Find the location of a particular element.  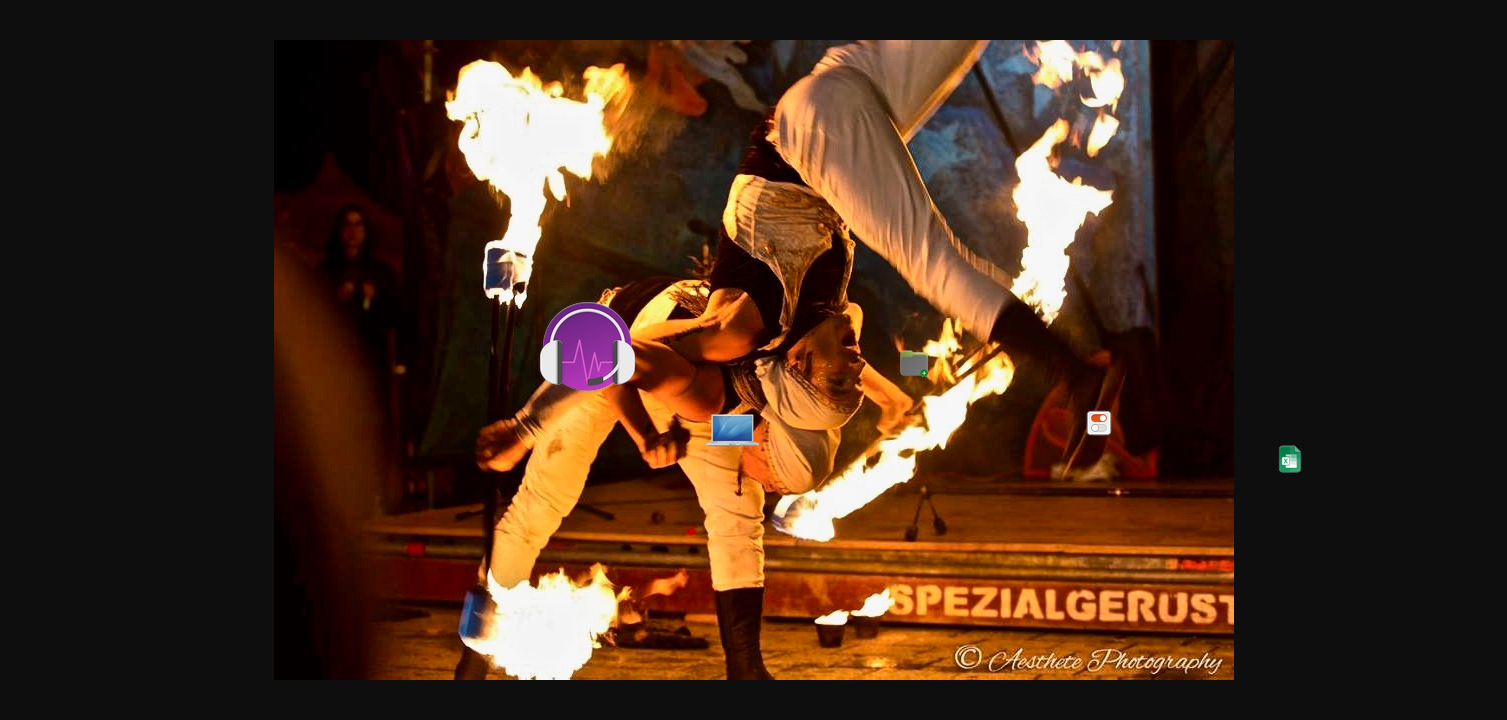

audio headset device connected is located at coordinates (587, 346).